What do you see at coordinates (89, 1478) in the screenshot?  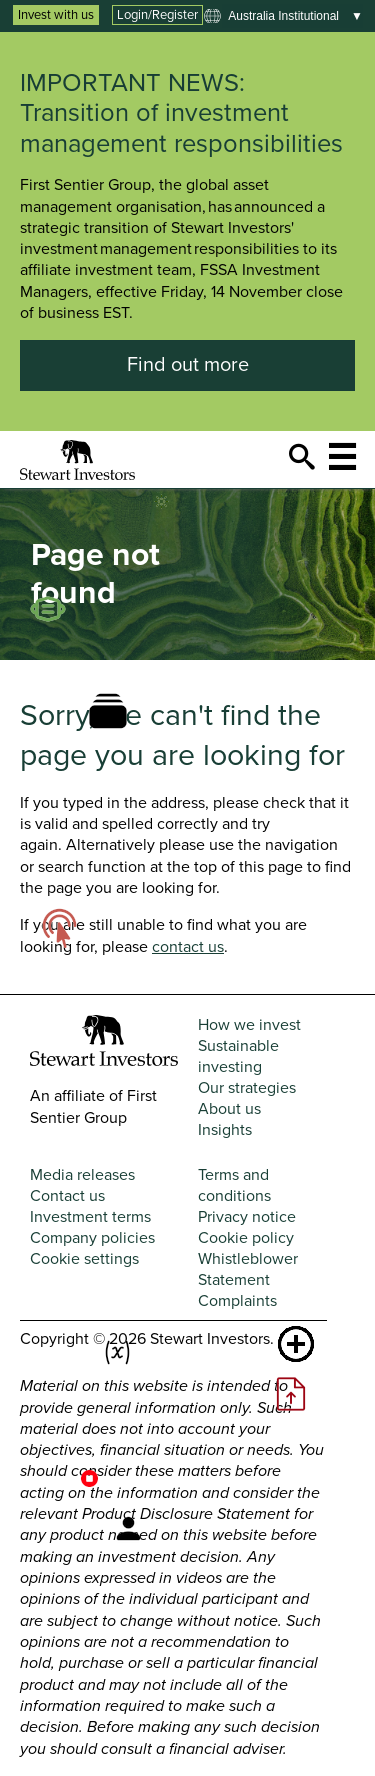 I see `stop media playback` at bounding box center [89, 1478].